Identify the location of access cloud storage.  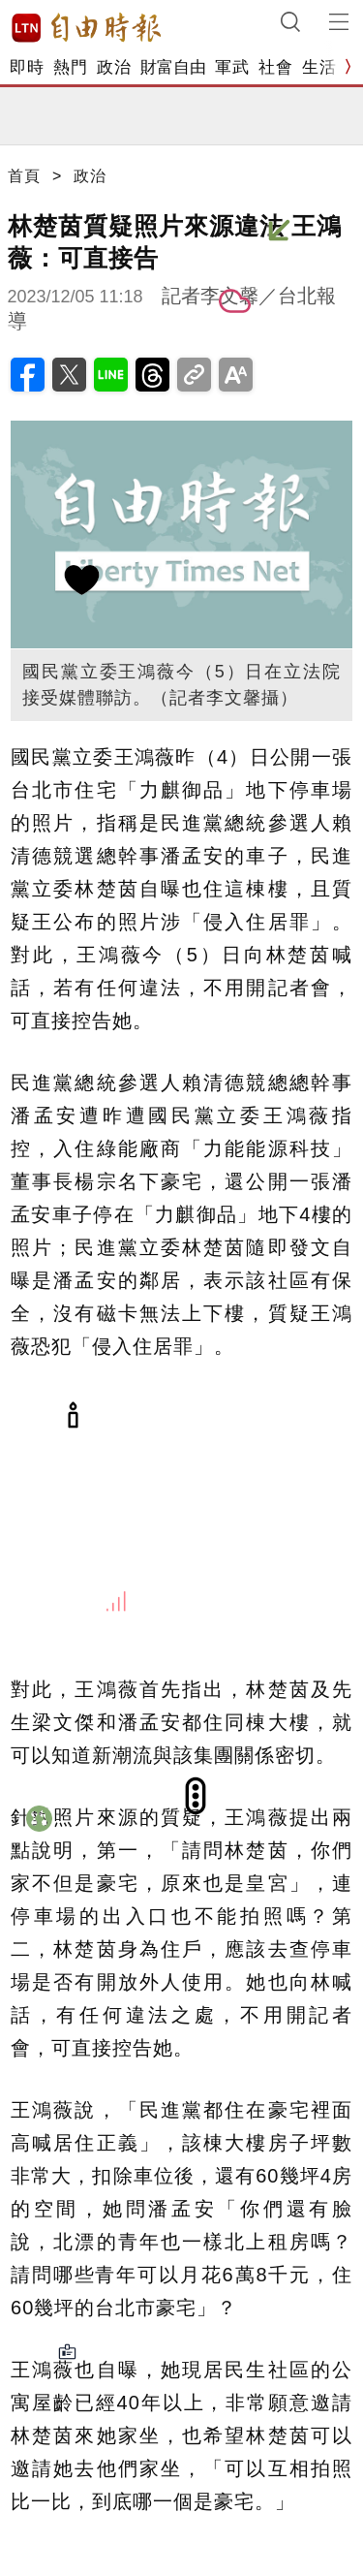
(234, 300).